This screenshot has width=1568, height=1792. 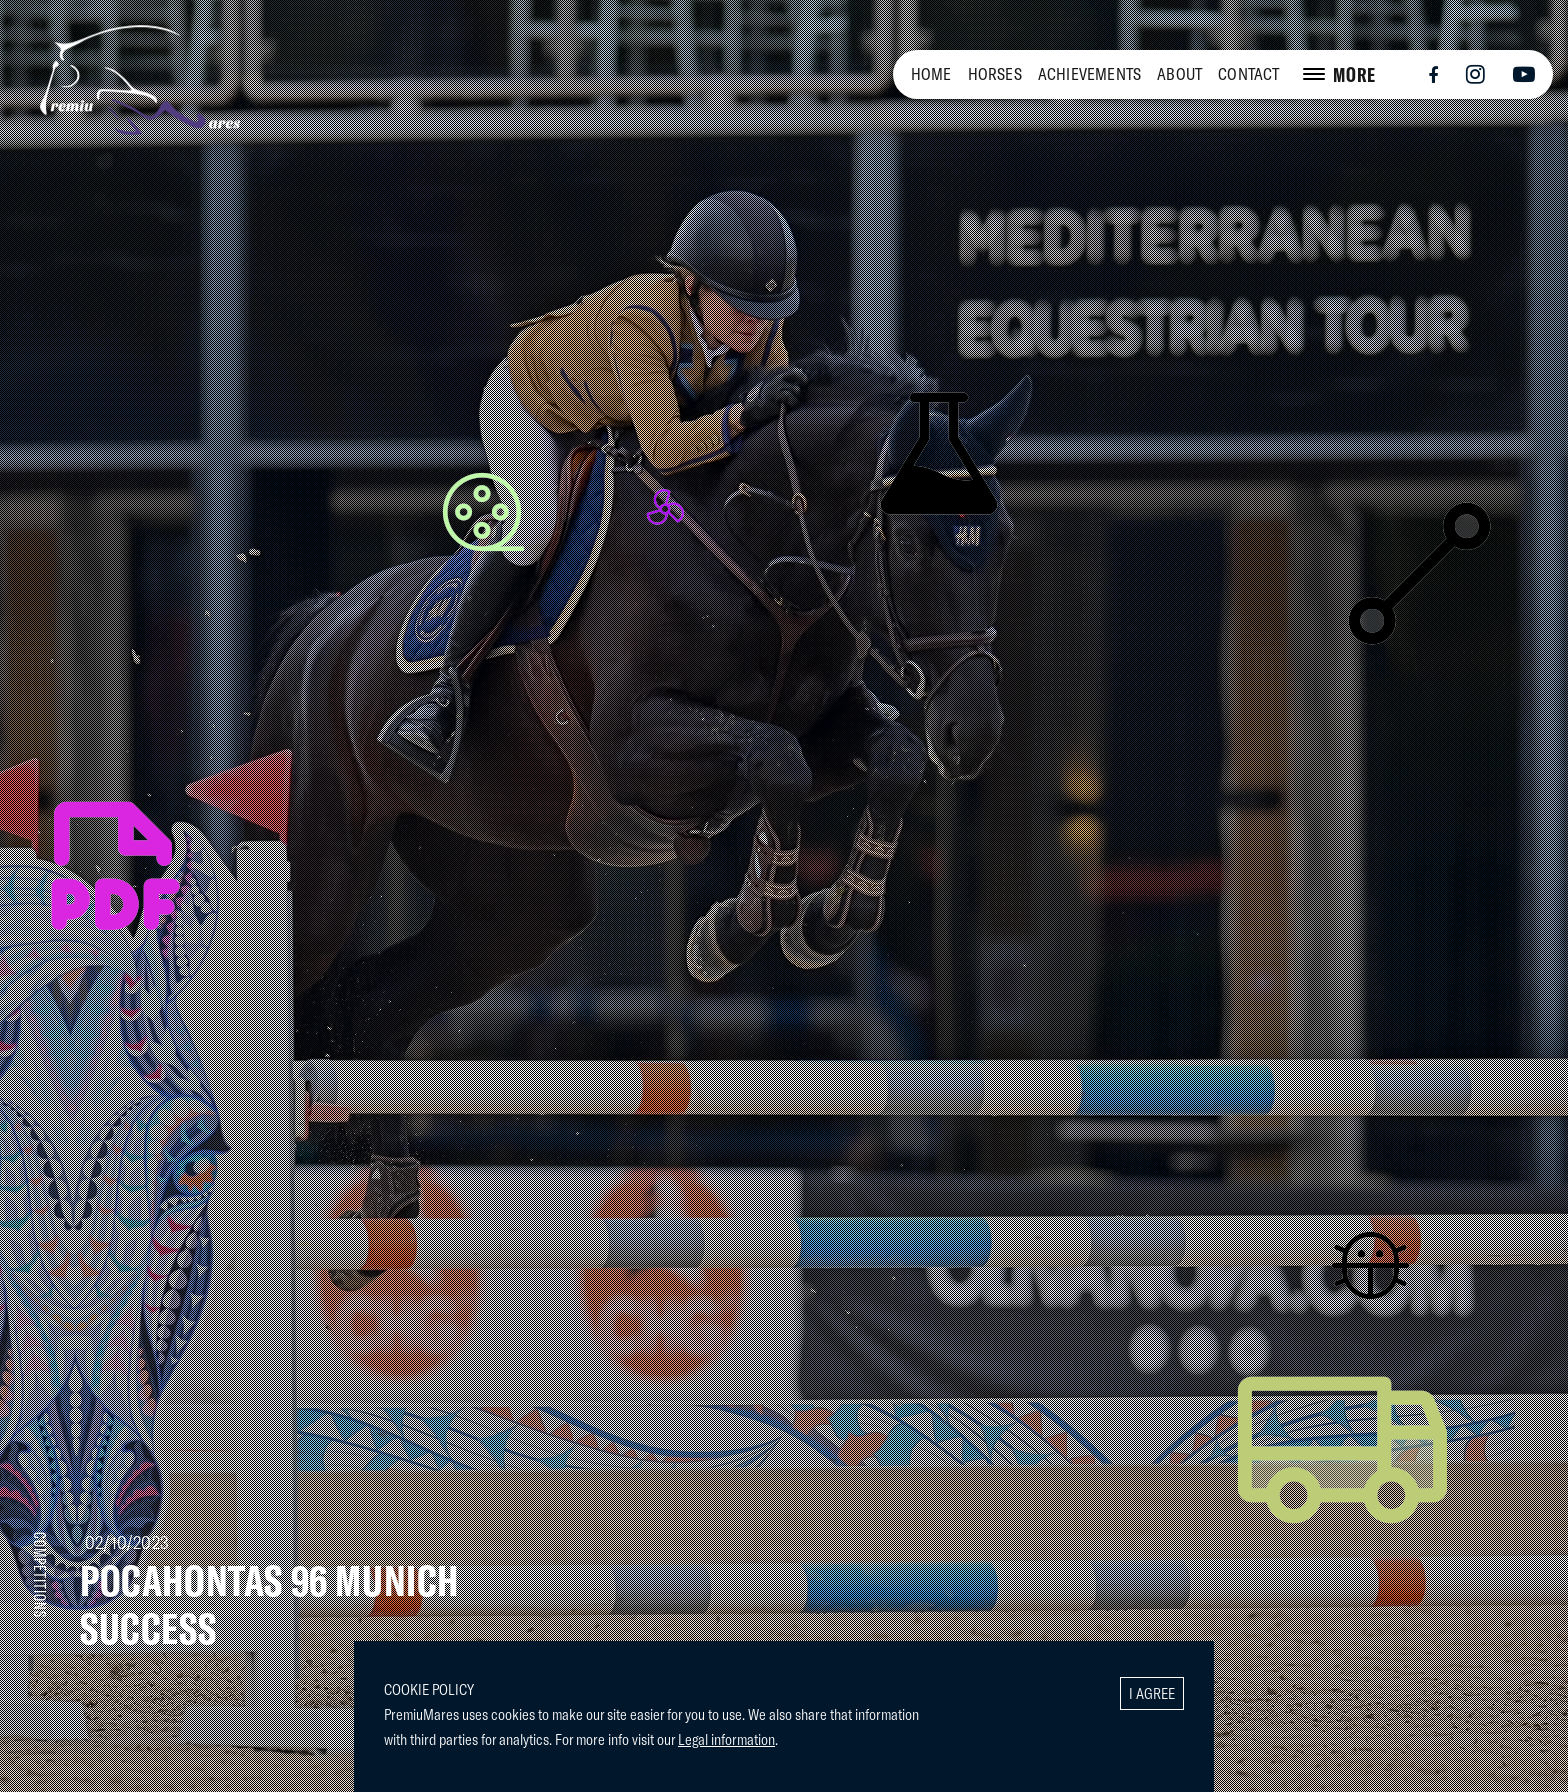 What do you see at coordinates (482, 512) in the screenshot?
I see `access video or movie library` at bounding box center [482, 512].